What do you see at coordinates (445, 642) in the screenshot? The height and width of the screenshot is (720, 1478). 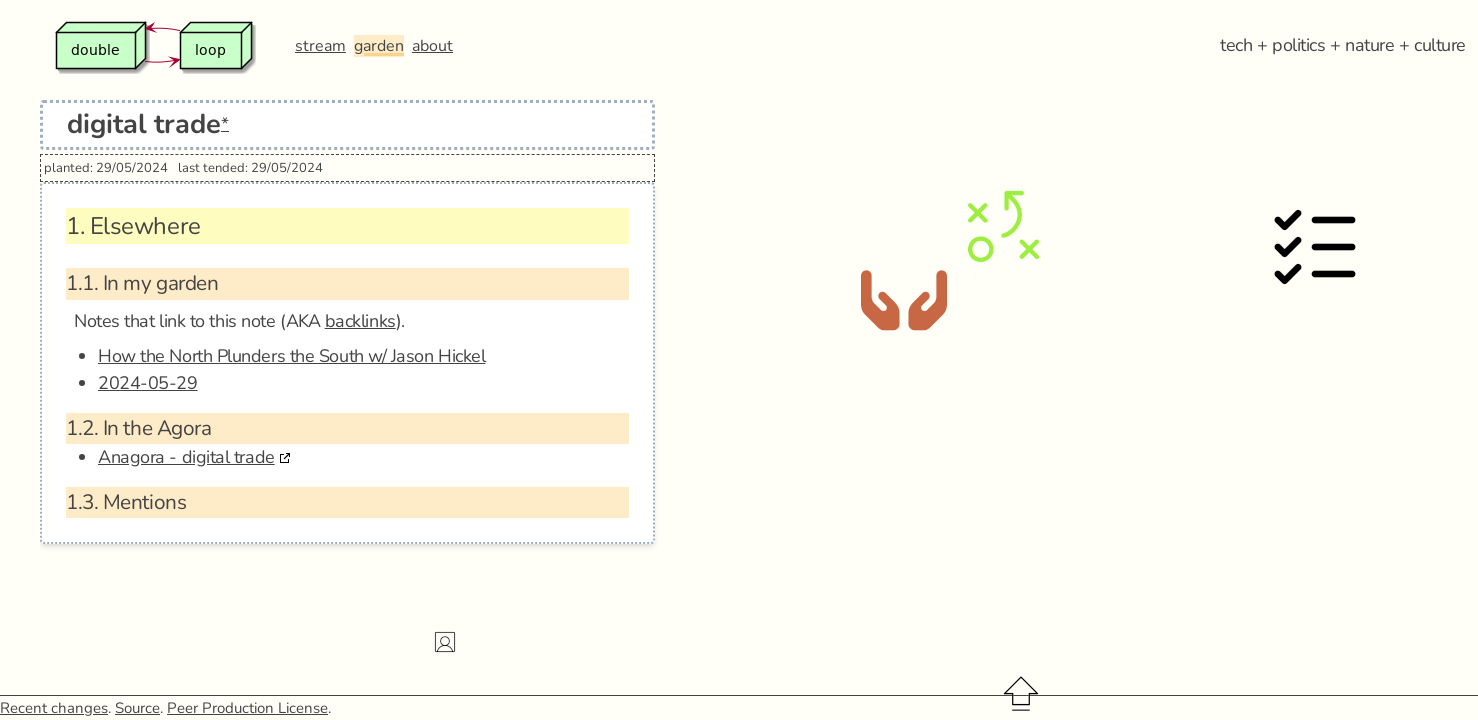 I see `view user profile` at bounding box center [445, 642].